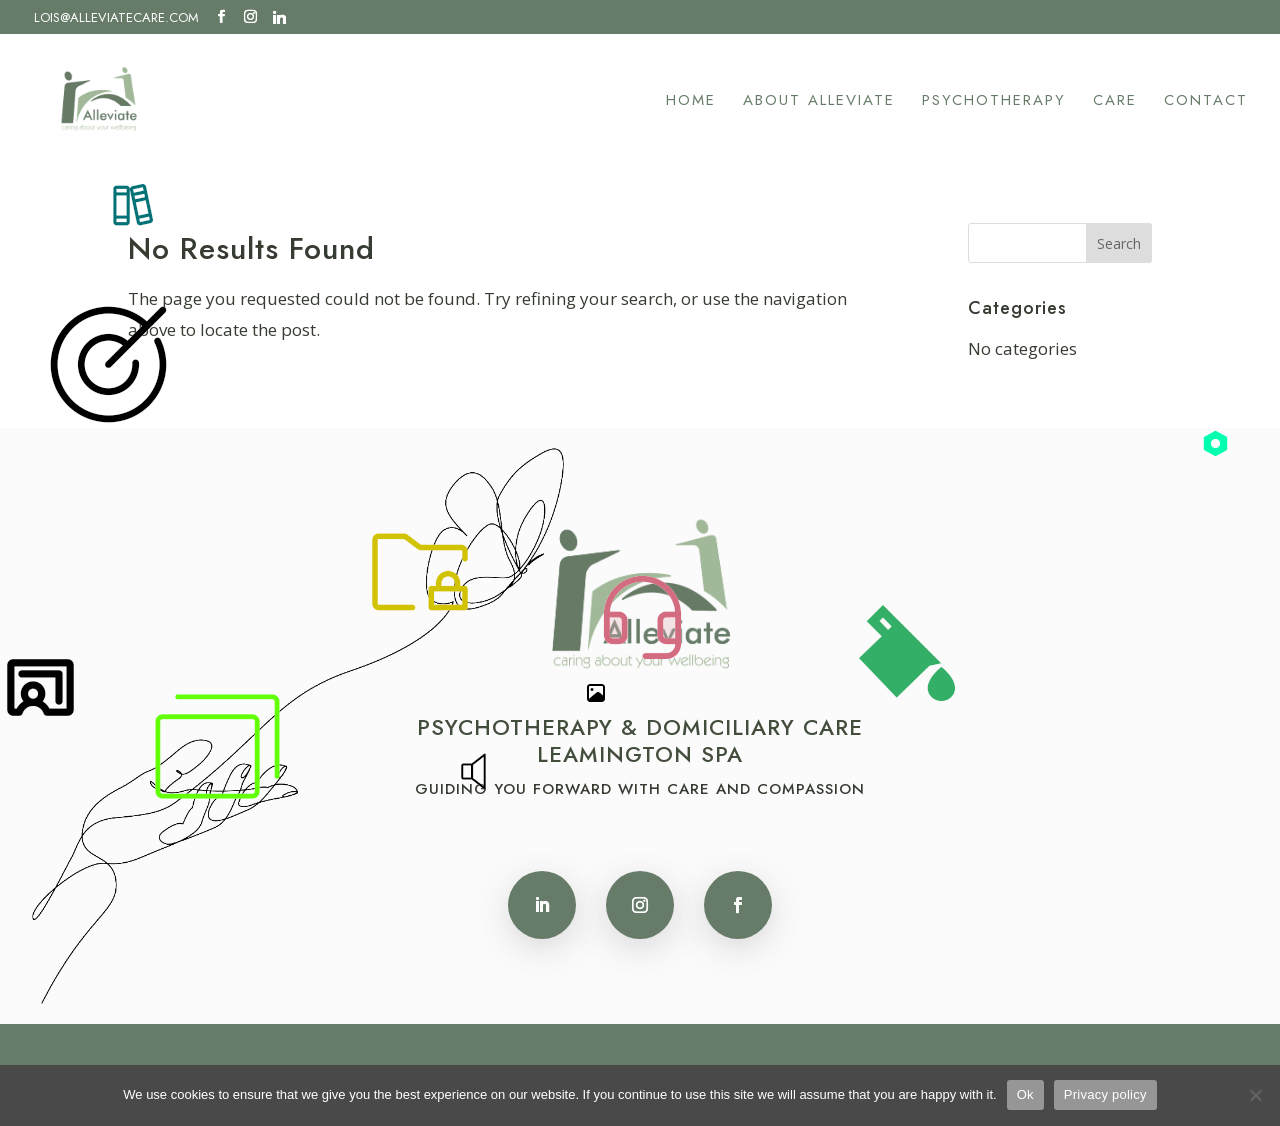 The height and width of the screenshot is (1126, 1280). Describe the element at coordinates (1215, 443) in the screenshot. I see `access settings or configuration options` at that location.